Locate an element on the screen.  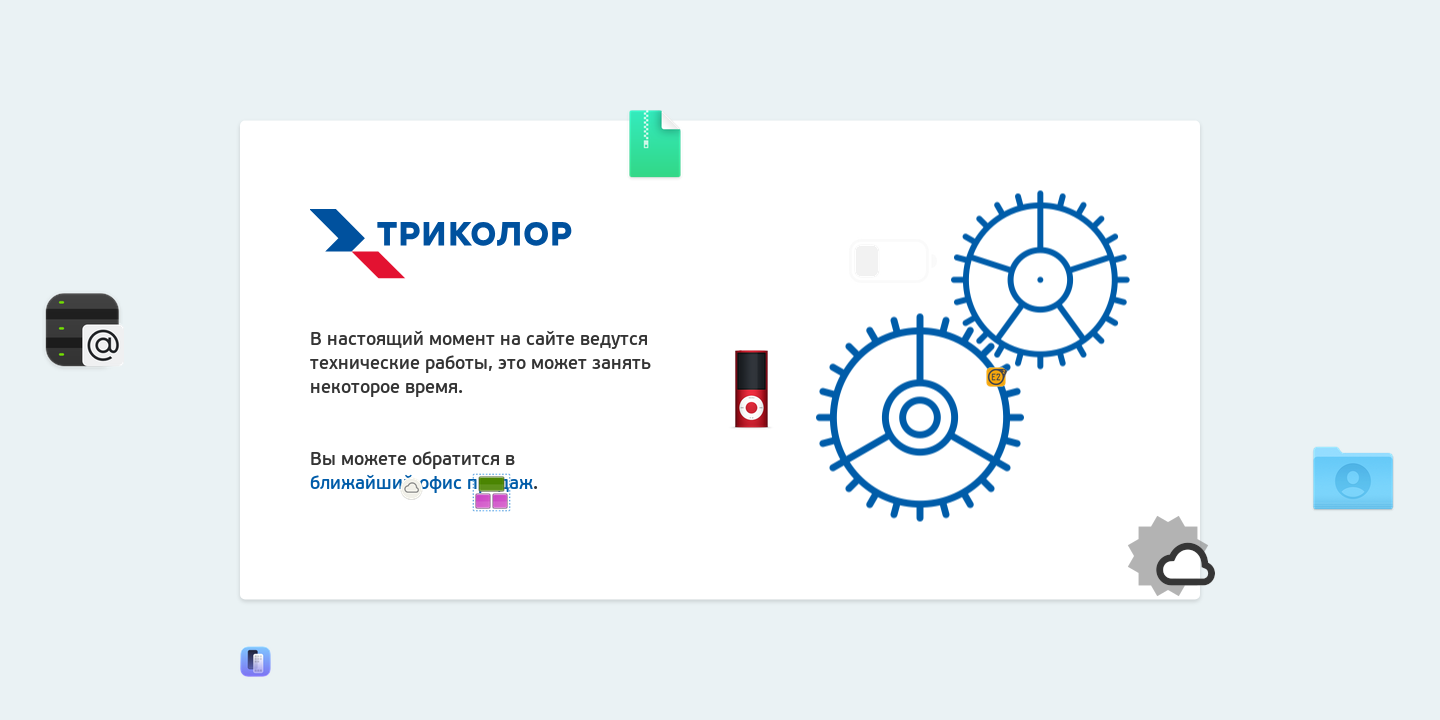
indicates battery level at 30% is located at coordinates (893, 261).